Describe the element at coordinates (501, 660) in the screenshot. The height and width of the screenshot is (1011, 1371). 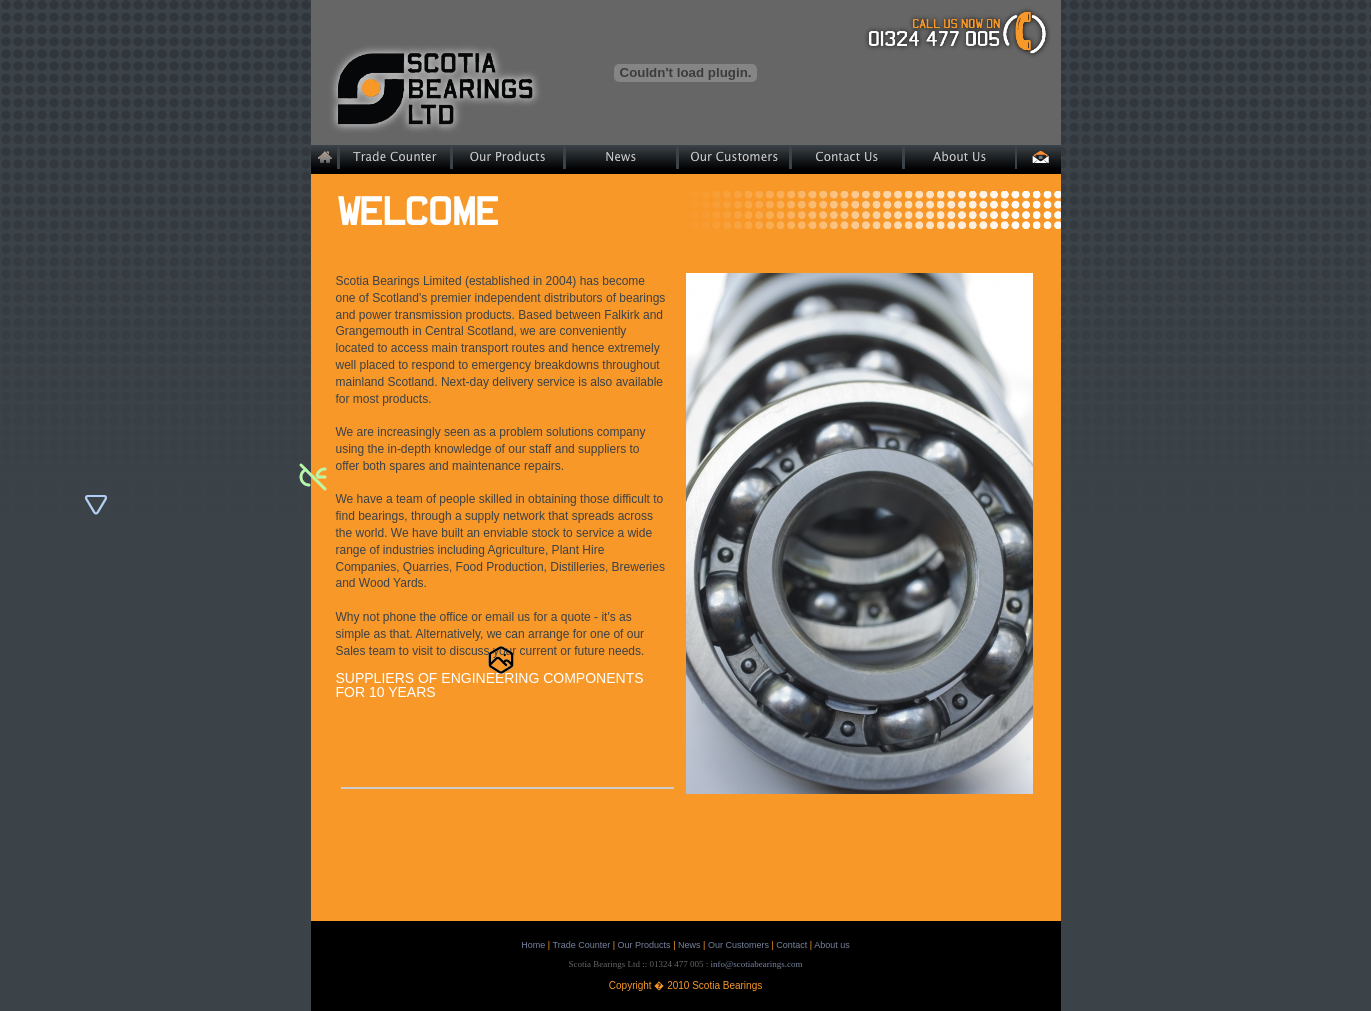
I see `view photos in hexagonal frame` at that location.